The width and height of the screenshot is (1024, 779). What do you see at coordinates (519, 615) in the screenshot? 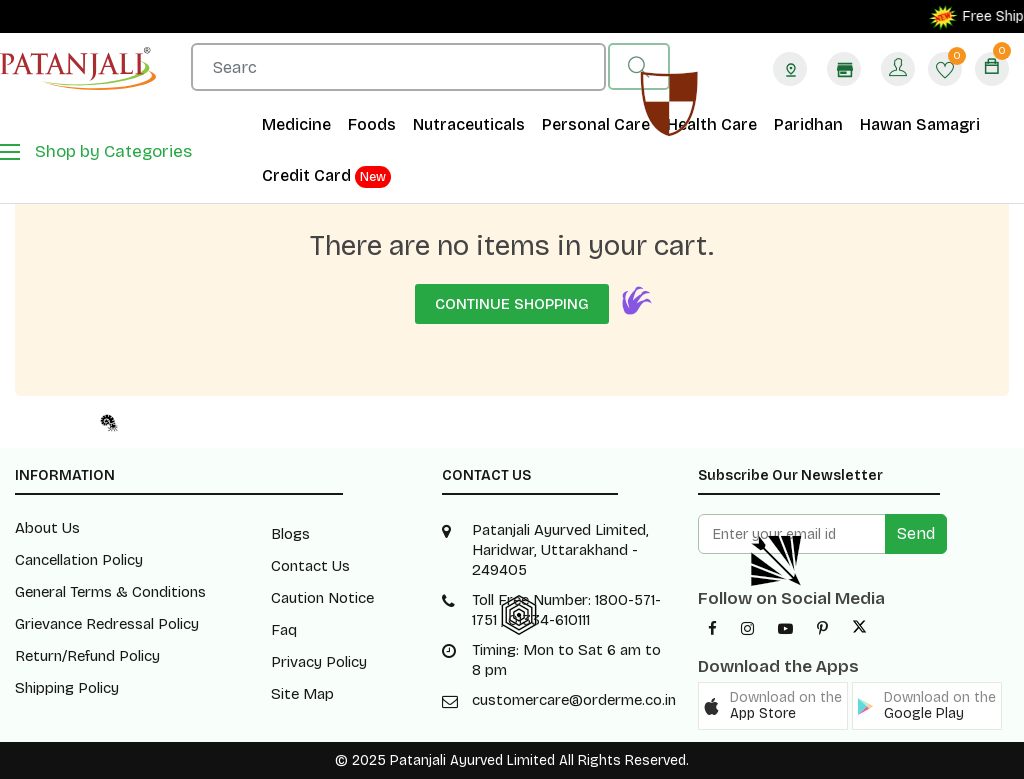
I see `access layered or nested game structures` at bounding box center [519, 615].